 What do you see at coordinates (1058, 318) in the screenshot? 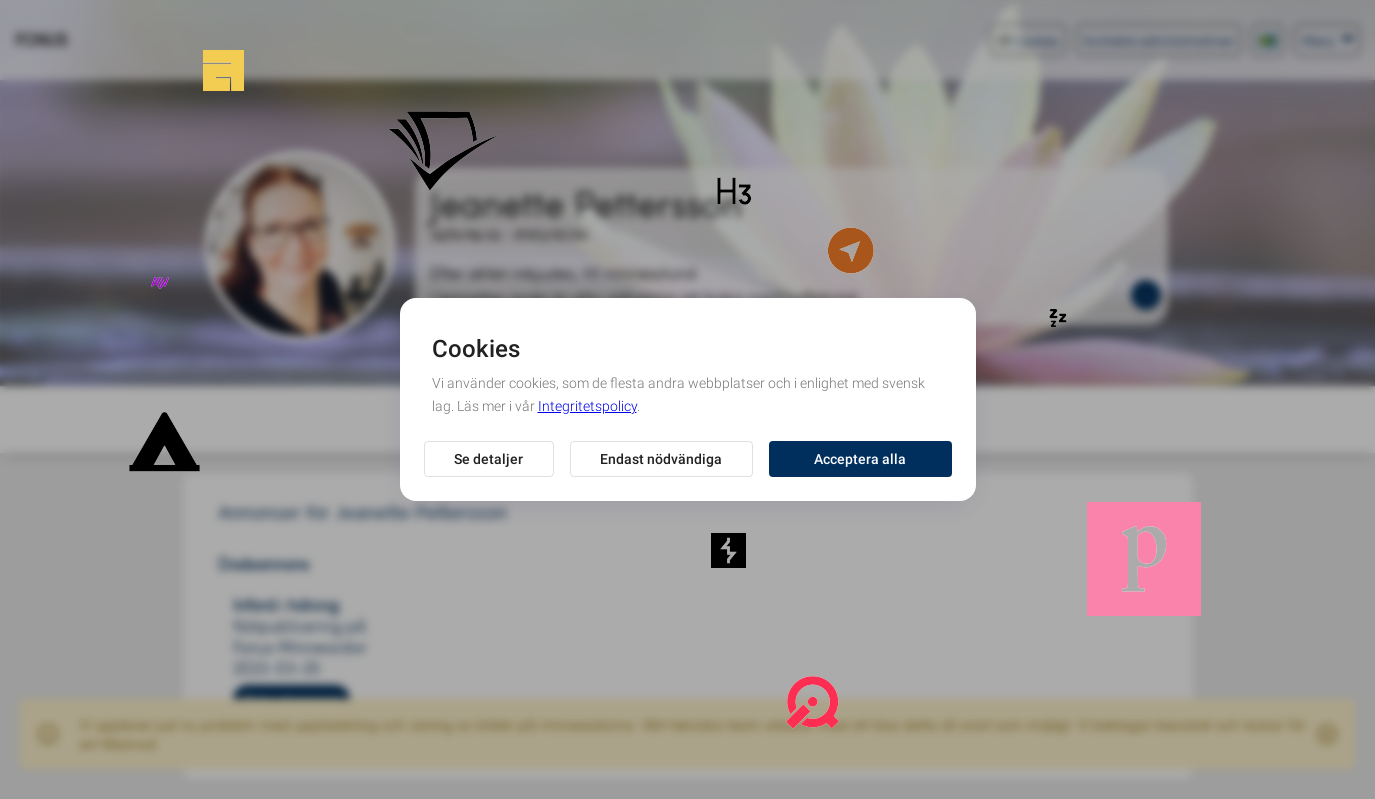
I see `LazyVim neovim configuration logo` at bounding box center [1058, 318].